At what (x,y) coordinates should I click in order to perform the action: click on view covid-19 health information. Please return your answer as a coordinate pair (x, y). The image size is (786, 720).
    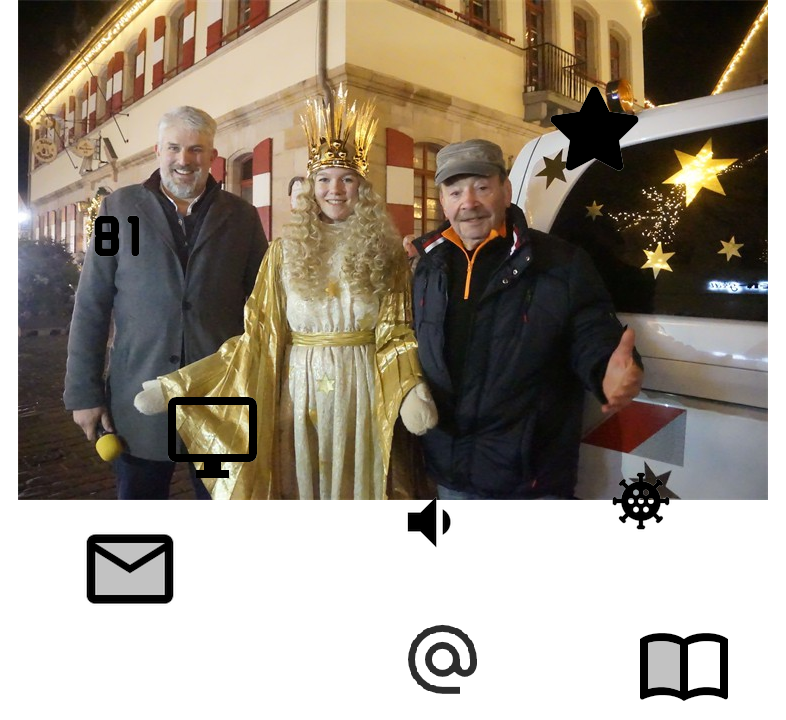
    Looking at the image, I should click on (641, 501).